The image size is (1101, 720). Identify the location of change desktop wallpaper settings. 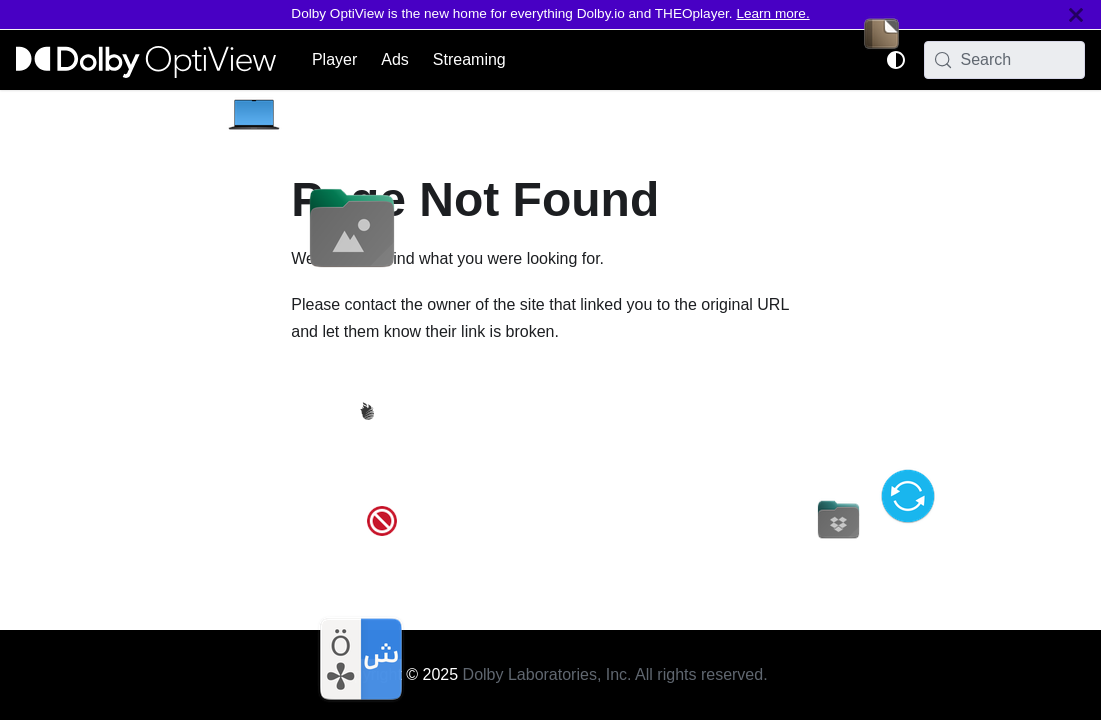
(881, 32).